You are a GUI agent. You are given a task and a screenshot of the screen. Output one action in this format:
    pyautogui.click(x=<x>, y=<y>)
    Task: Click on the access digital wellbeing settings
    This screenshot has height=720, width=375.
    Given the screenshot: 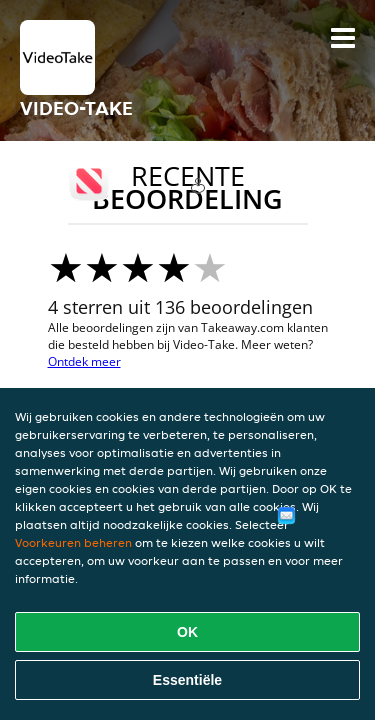 What is the action you would take?
    pyautogui.click(x=198, y=186)
    